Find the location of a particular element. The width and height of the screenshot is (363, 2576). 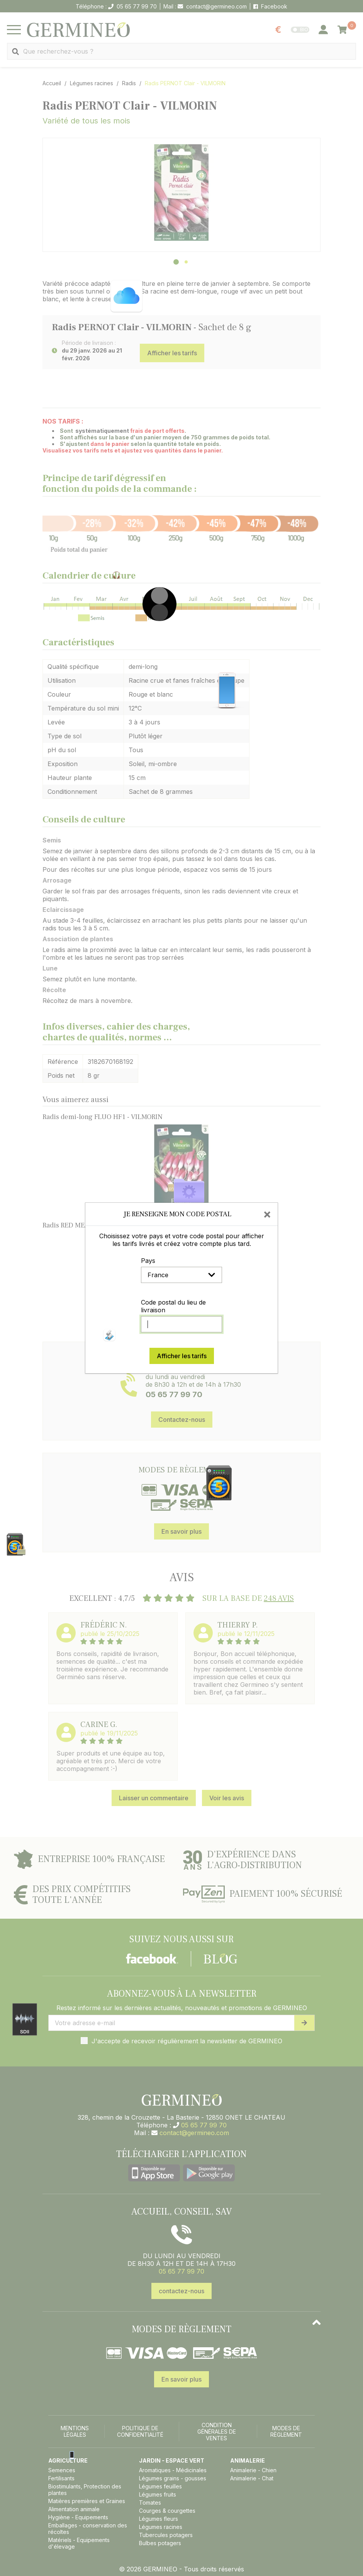

locked RAID 5 storage array is located at coordinates (15, 1544).